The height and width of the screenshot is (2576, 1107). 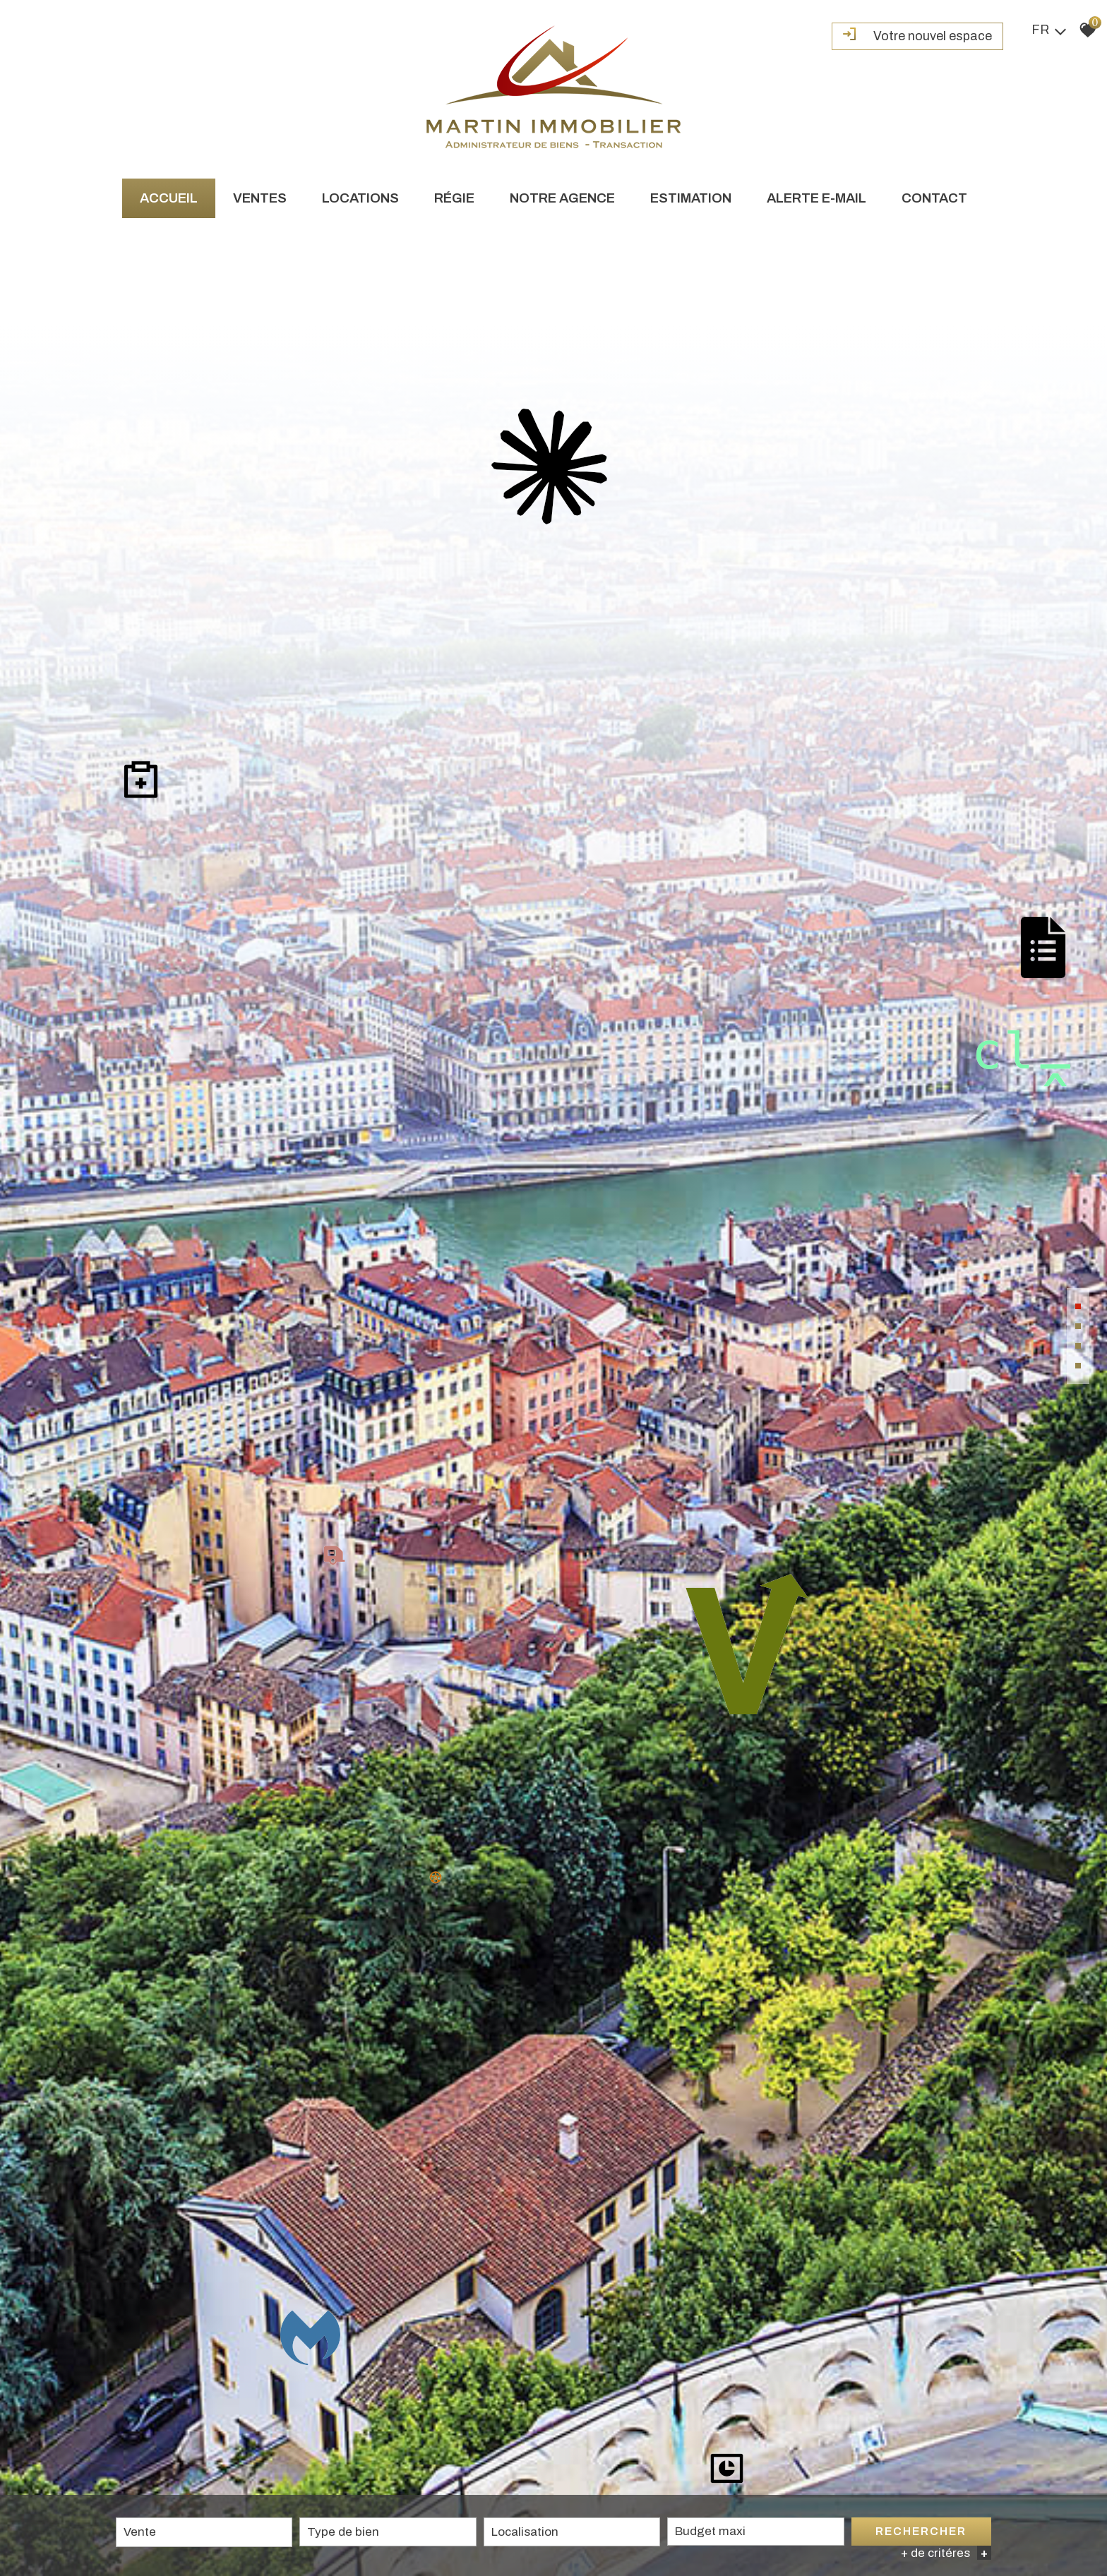 What do you see at coordinates (549, 467) in the screenshot?
I see `open the Claude AI assistant app` at bounding box center [549, 467].